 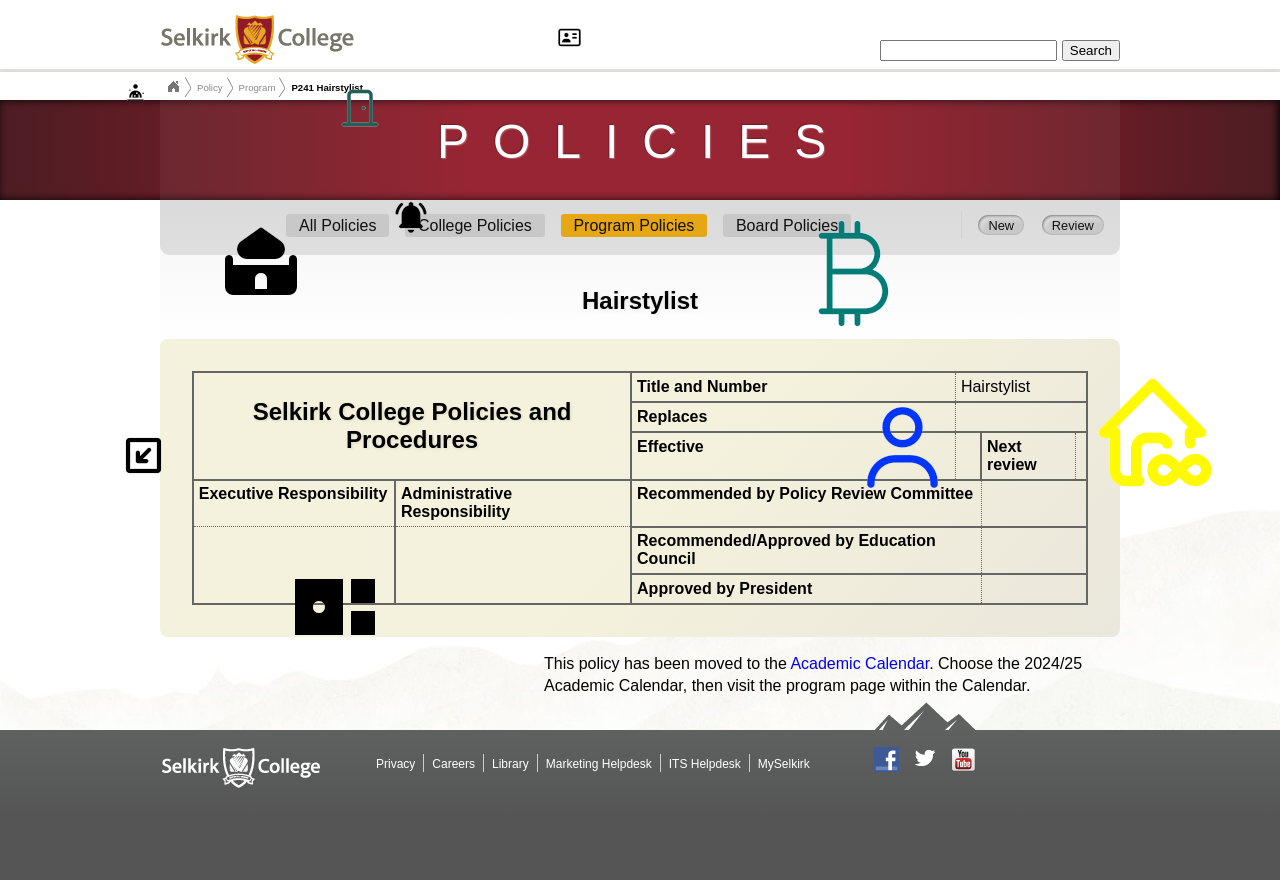 What do you see at coordinates (569, 37) in the screenshot?
I see `view contact card details` at bounding box center [569, 37].